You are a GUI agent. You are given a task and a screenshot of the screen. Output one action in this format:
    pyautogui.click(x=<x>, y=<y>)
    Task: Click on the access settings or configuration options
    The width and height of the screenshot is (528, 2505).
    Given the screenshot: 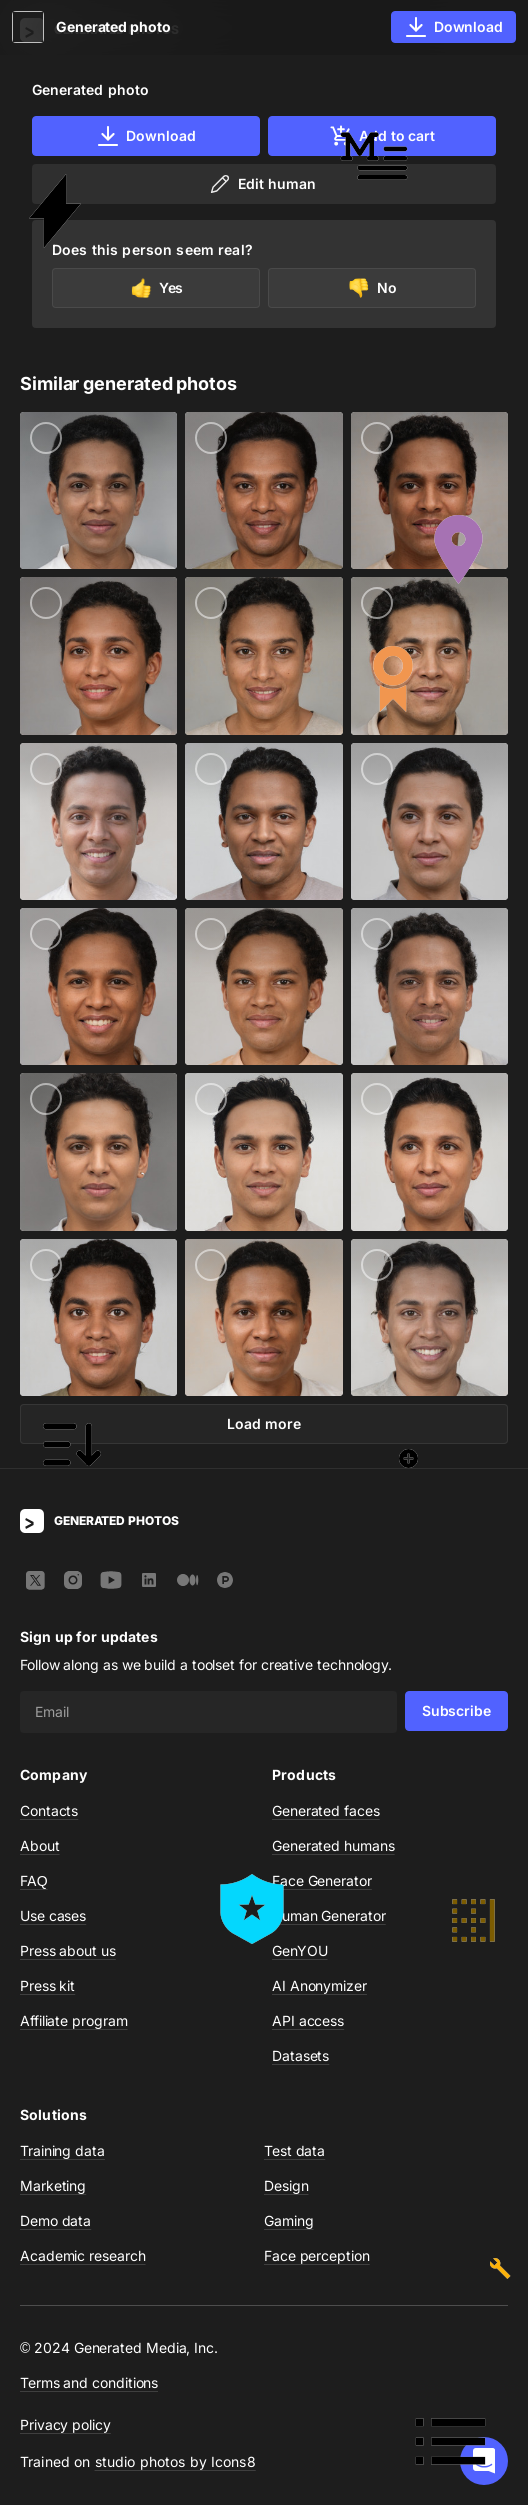 What is the action you would take?
    pyautogui.click(x=500, y=2268)
    